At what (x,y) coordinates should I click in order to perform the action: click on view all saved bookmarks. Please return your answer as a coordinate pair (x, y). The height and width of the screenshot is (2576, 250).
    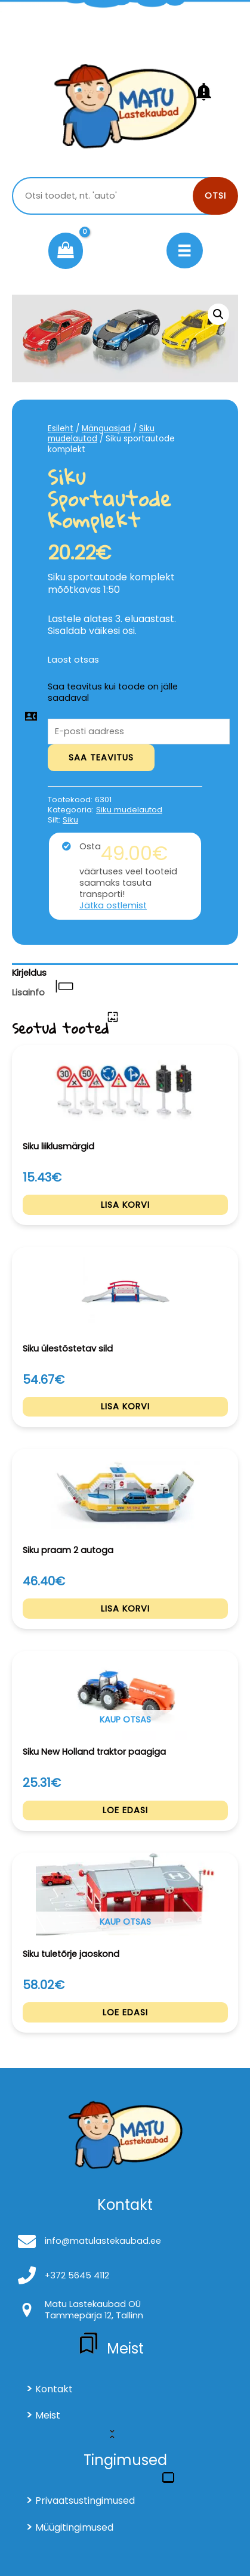
    Looking at the image, I should click on (88, 2343).